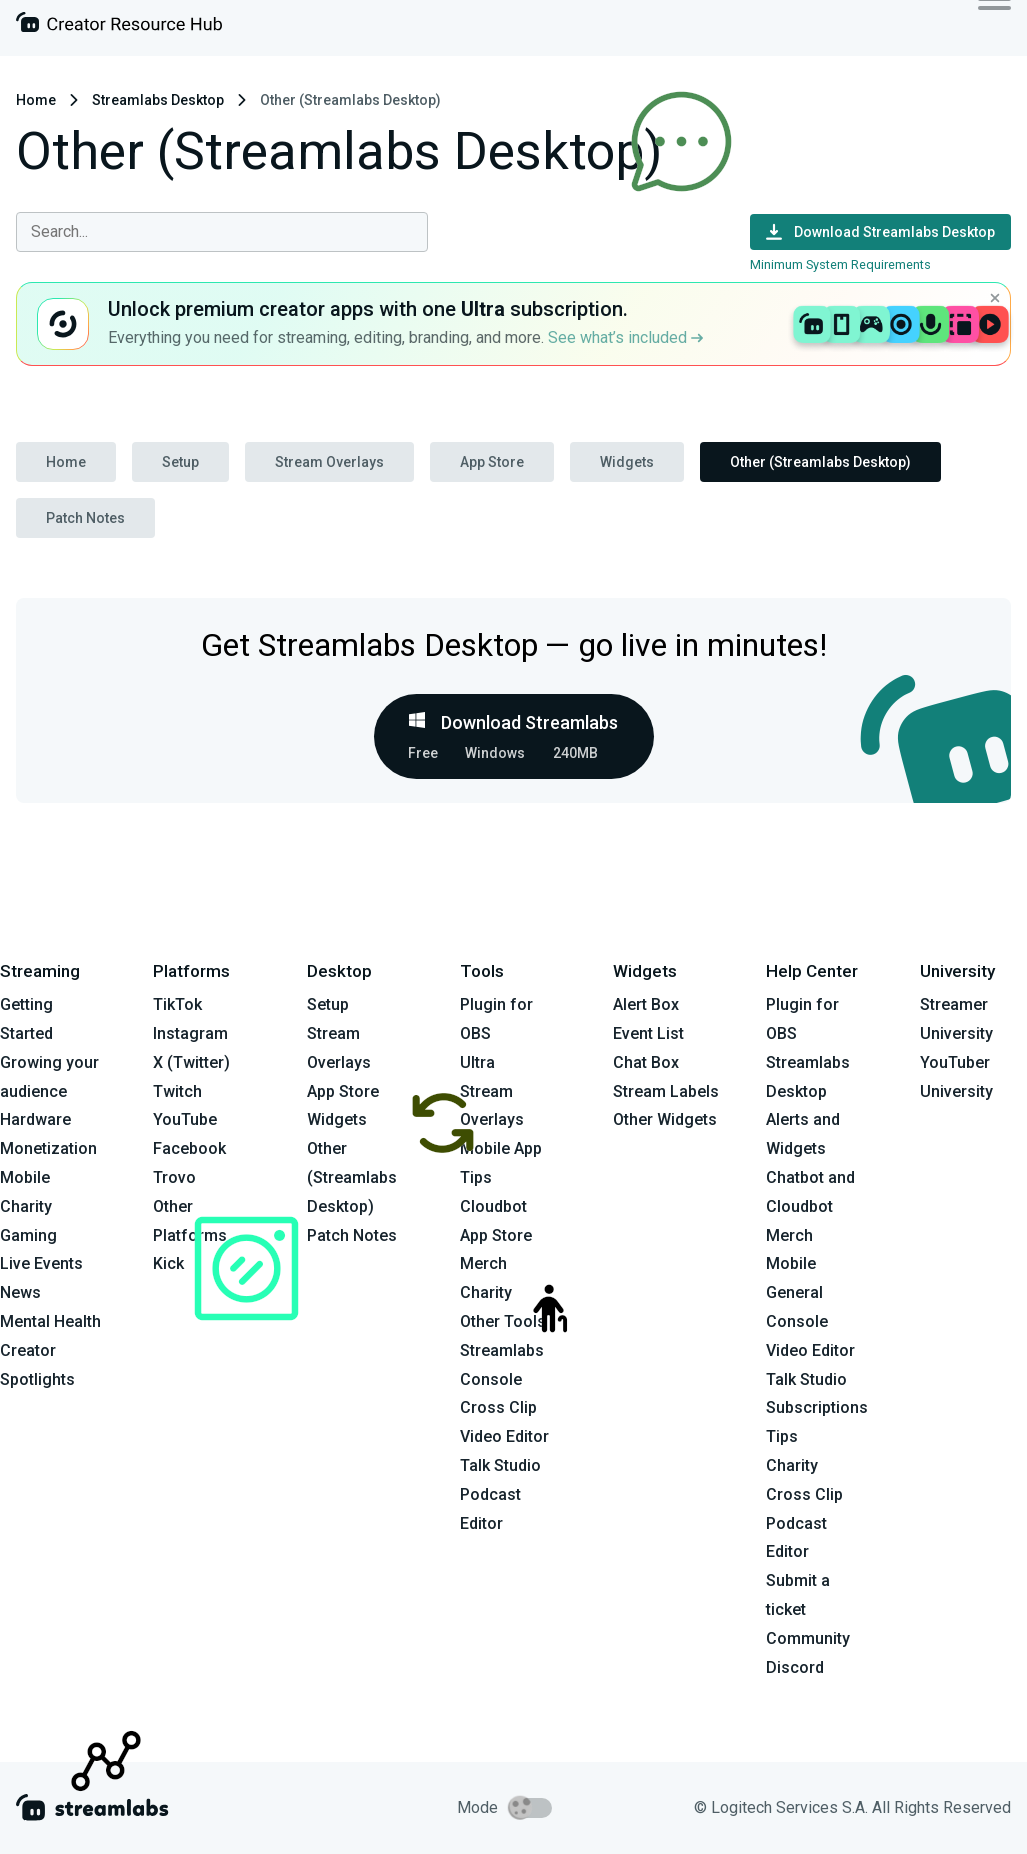 The width and height of the screenshot is (1027, 1854). What do you see at coordinates (681, 141) in the screenshot?
I see `open chat or messaging` at bounding box center [681, 141].